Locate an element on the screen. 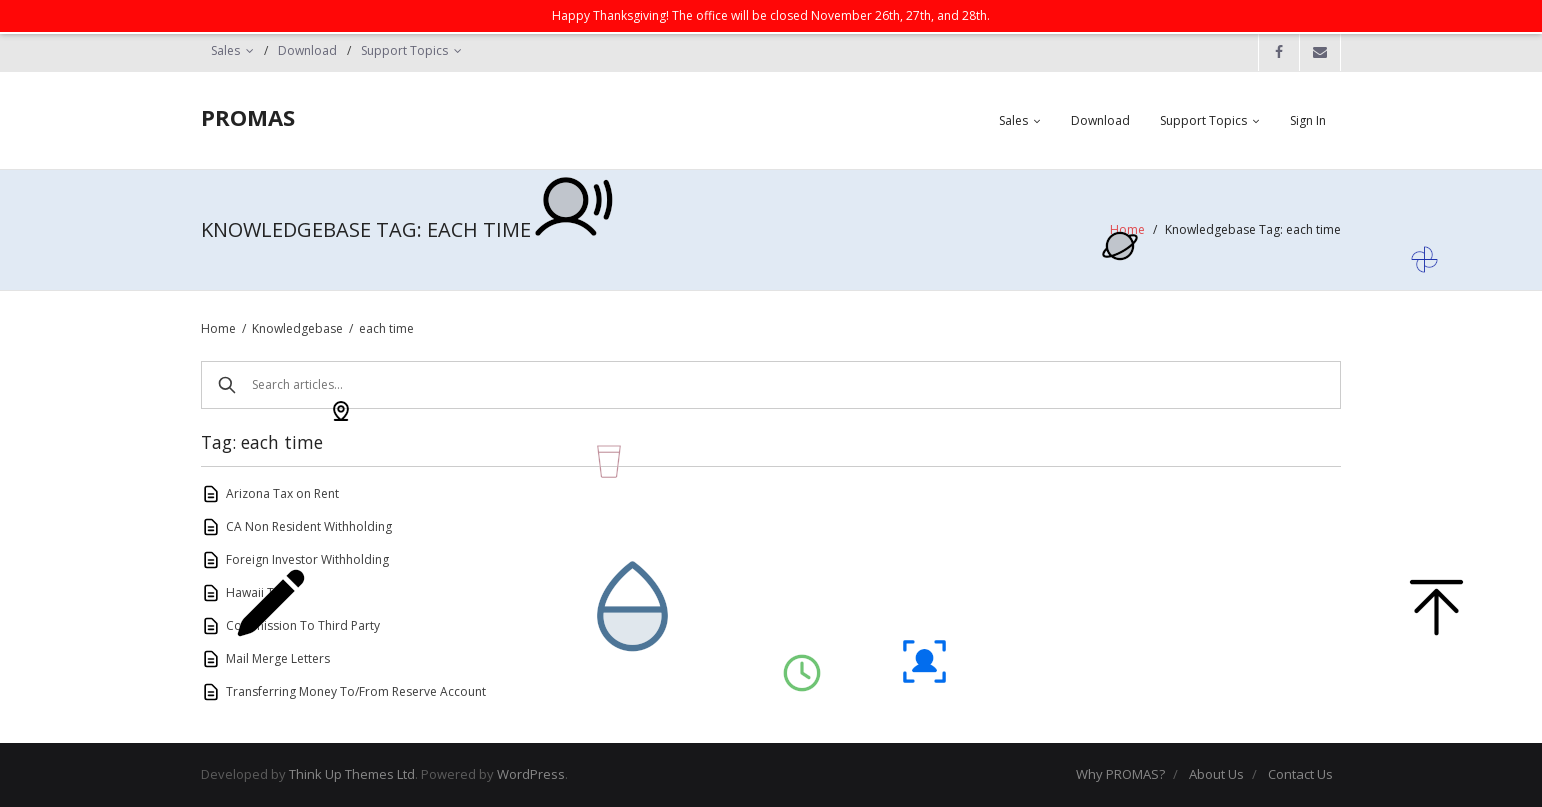 Image resolution: width=1542 pixels, height=807 pixels. open google photos app is located at coordinates (1424, 259).